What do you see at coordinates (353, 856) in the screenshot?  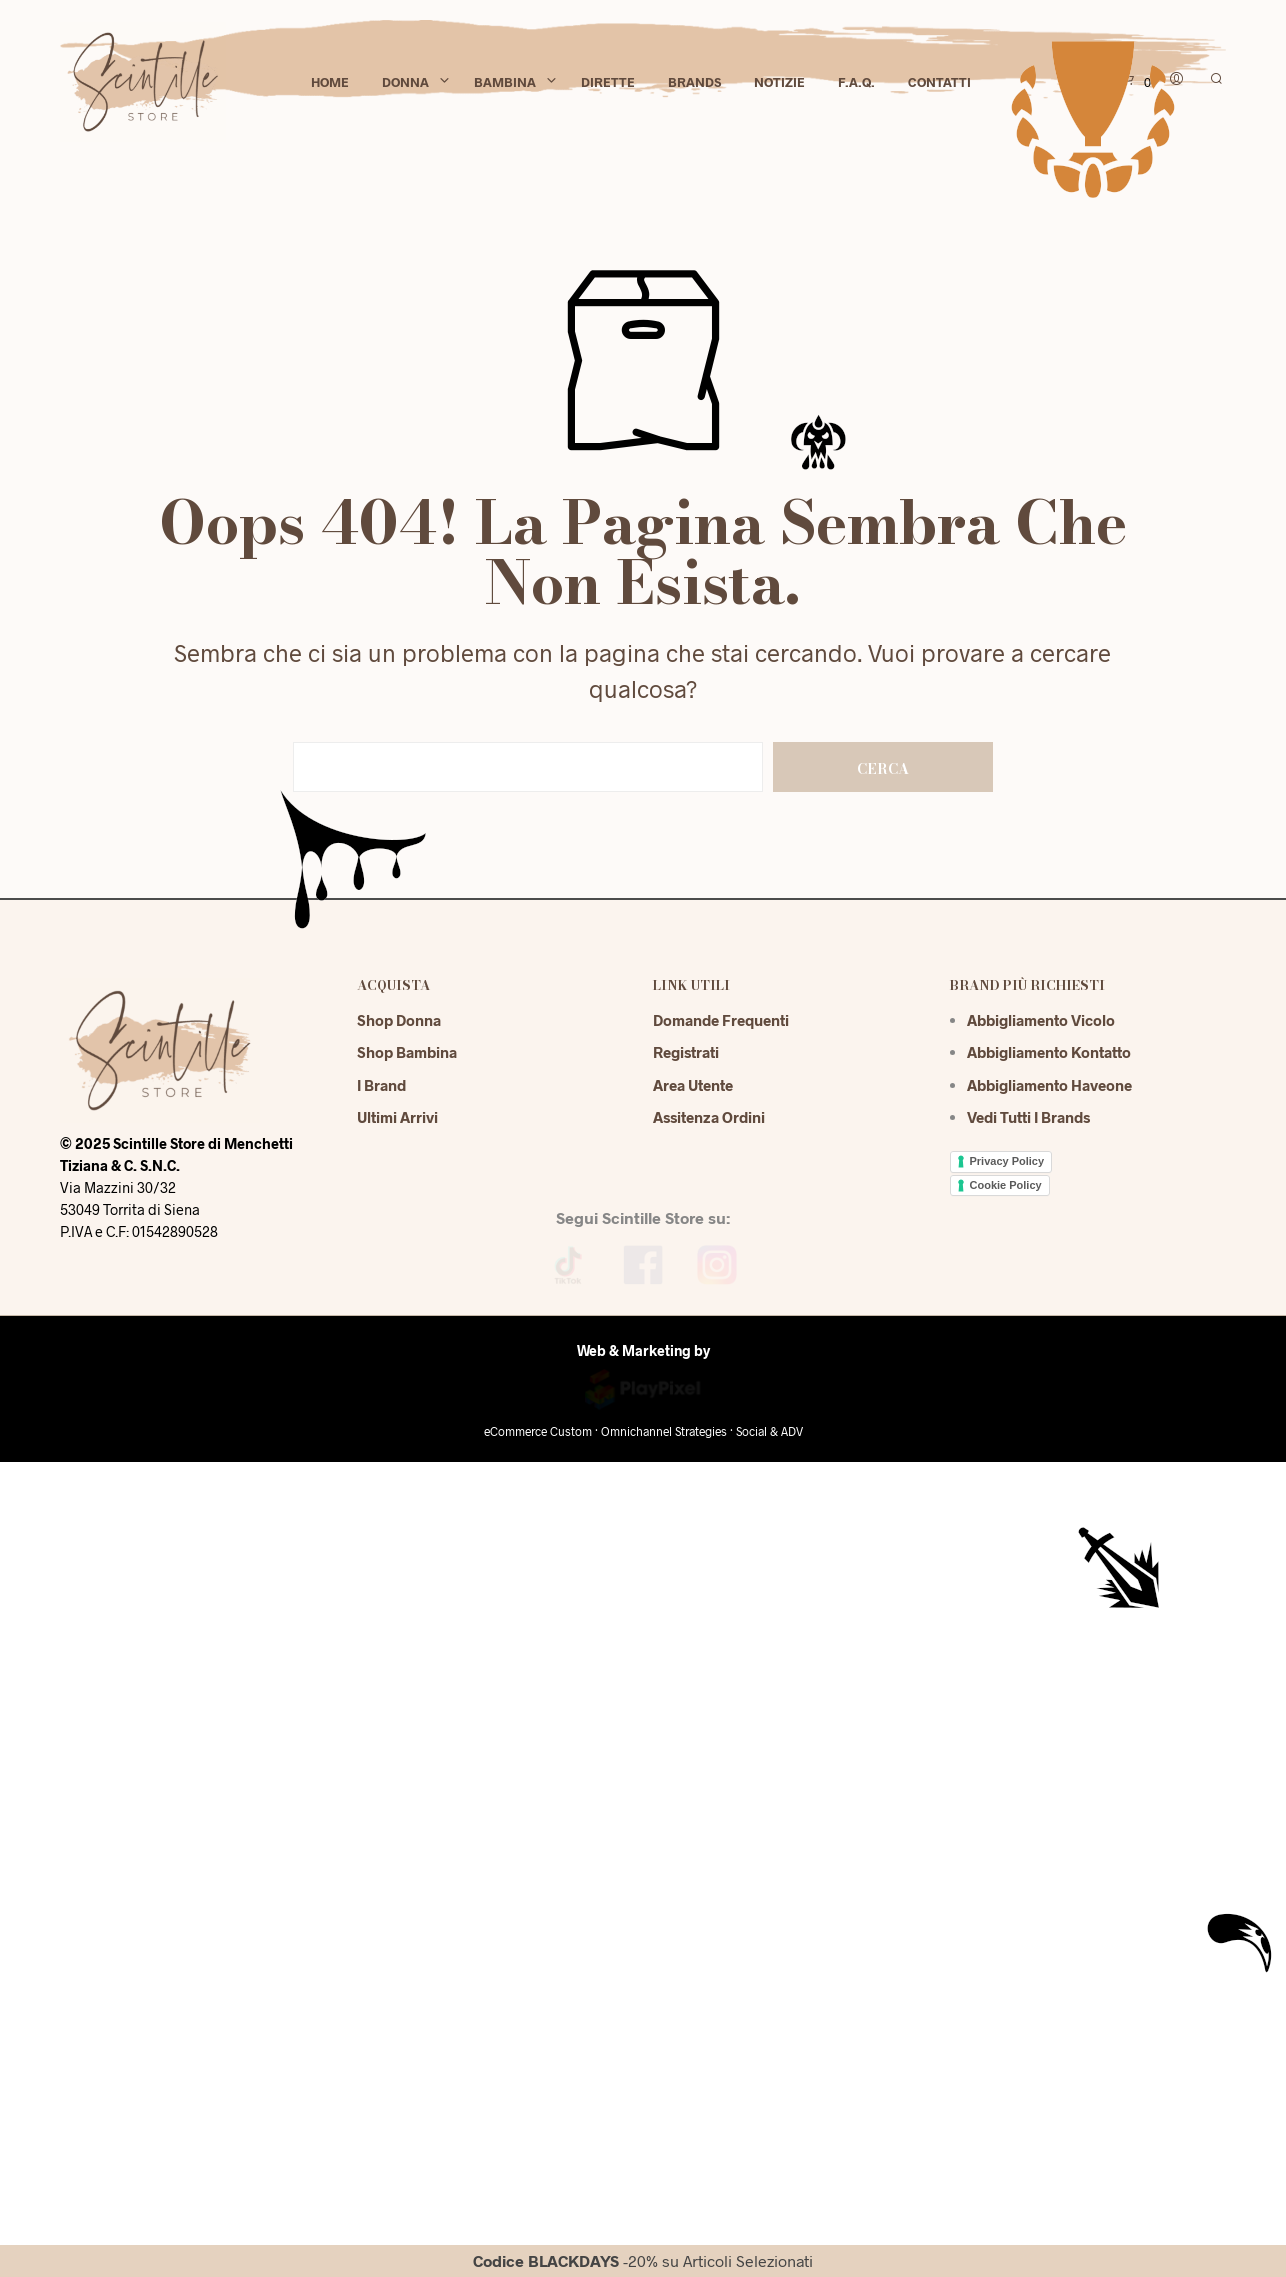 I see `indicates bleeding or wound status effect in a game` at bounding box center [353, 856].